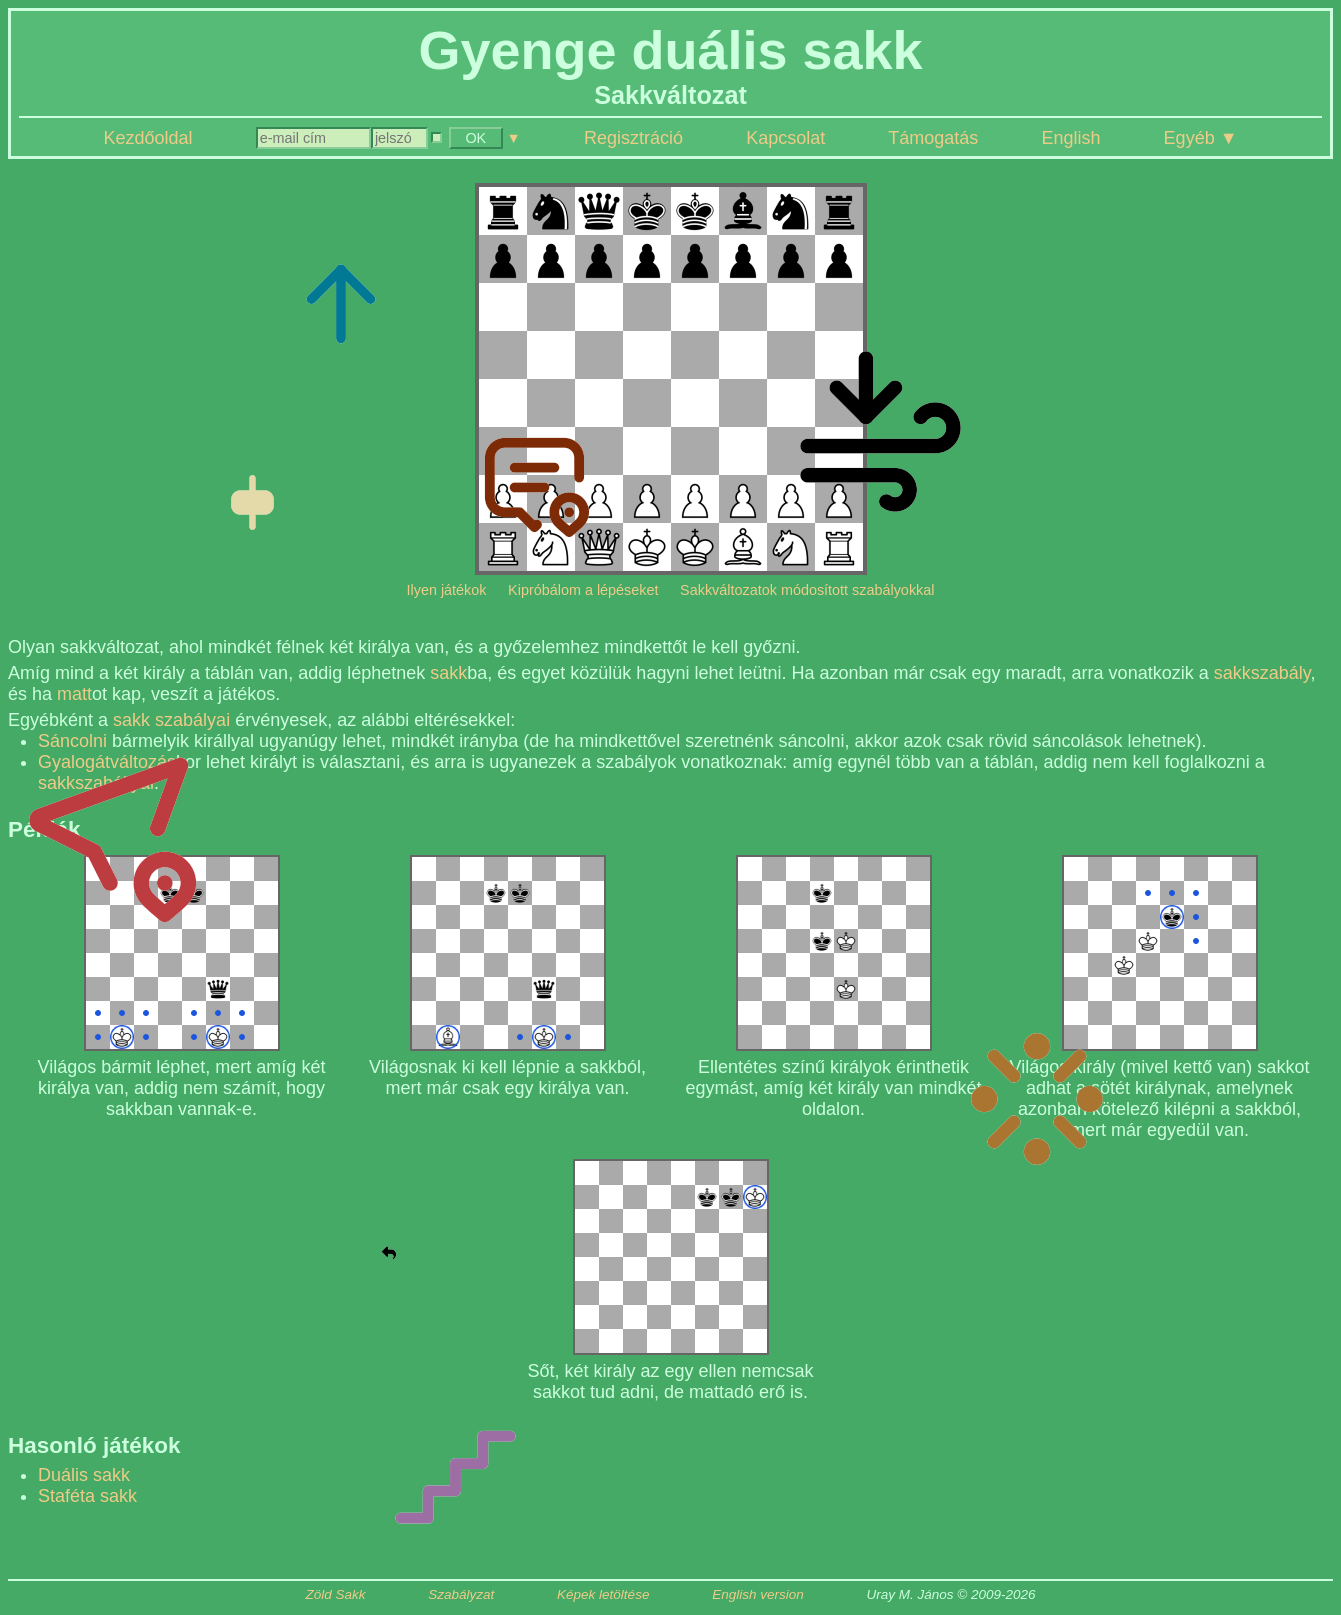  What do you see at coordinates (252, 502) in the screenshot?
I see `center align content horizontally` at bounding box center [252, 502].